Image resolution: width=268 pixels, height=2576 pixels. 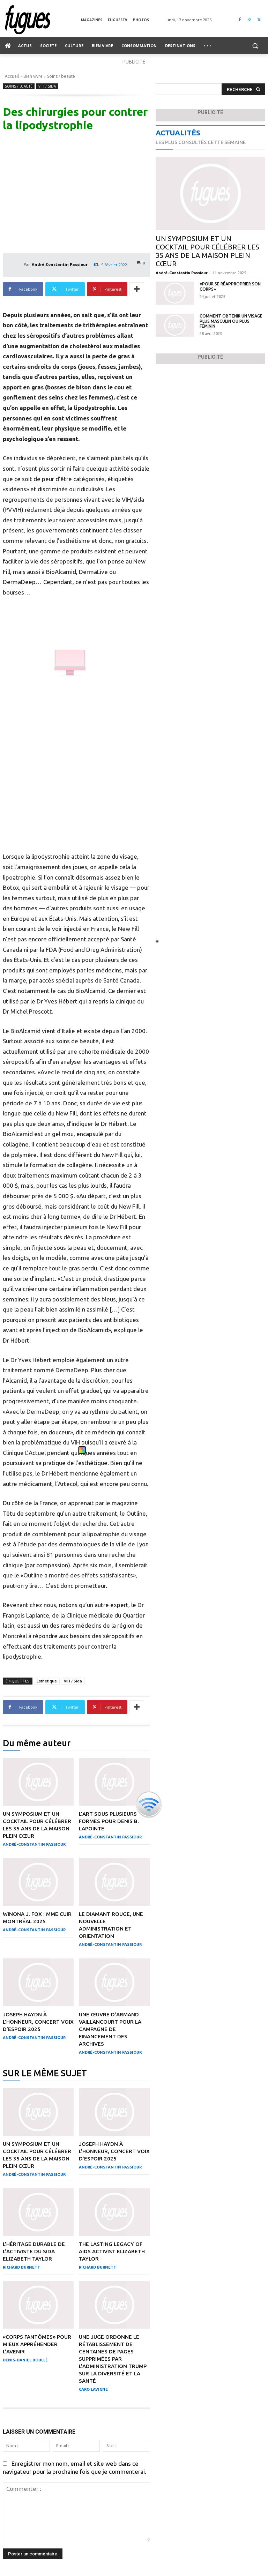 I want to click on calibrate display color and settings, so click(x=82, y=1450).